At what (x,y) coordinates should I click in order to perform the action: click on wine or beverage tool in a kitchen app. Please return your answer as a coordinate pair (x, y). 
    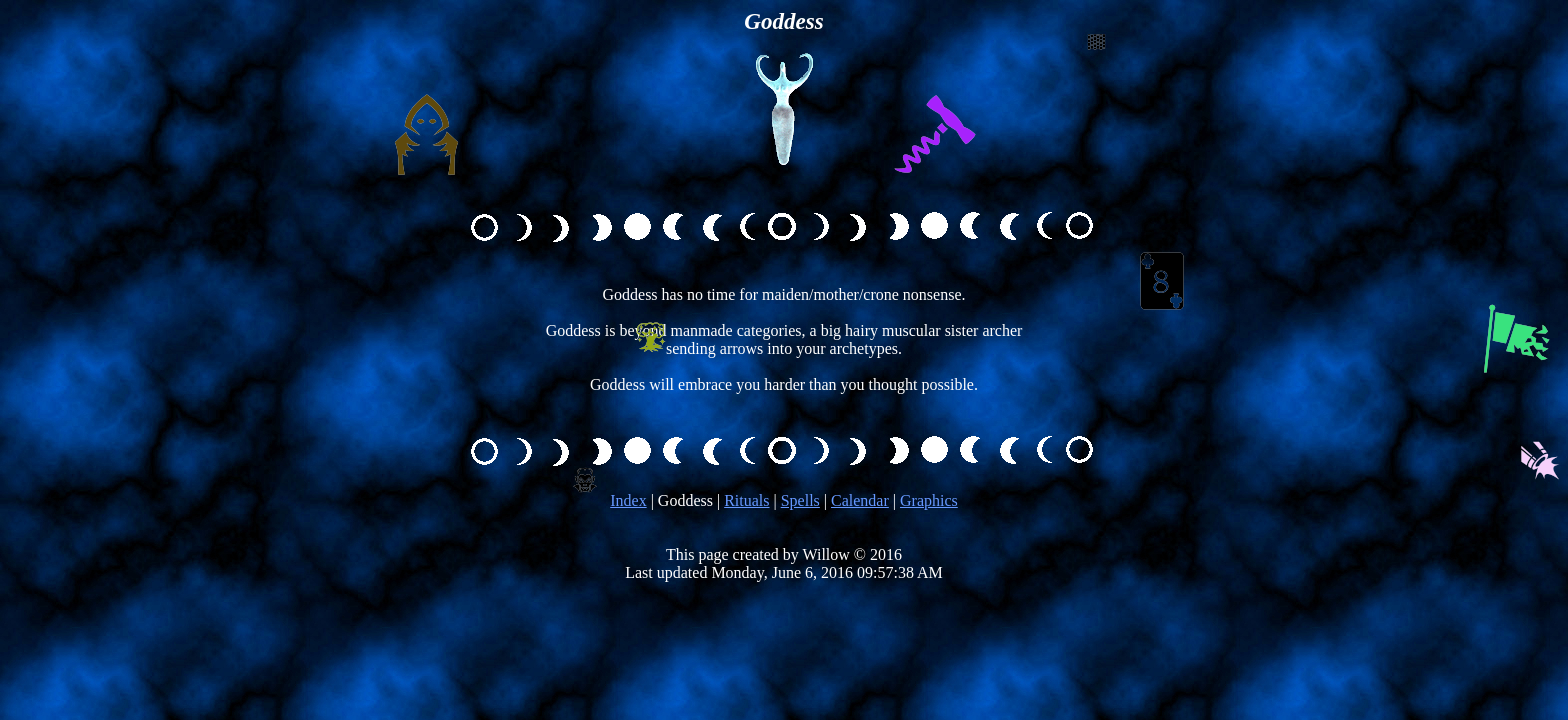
    Looking at the image, I should click on (935, 134).